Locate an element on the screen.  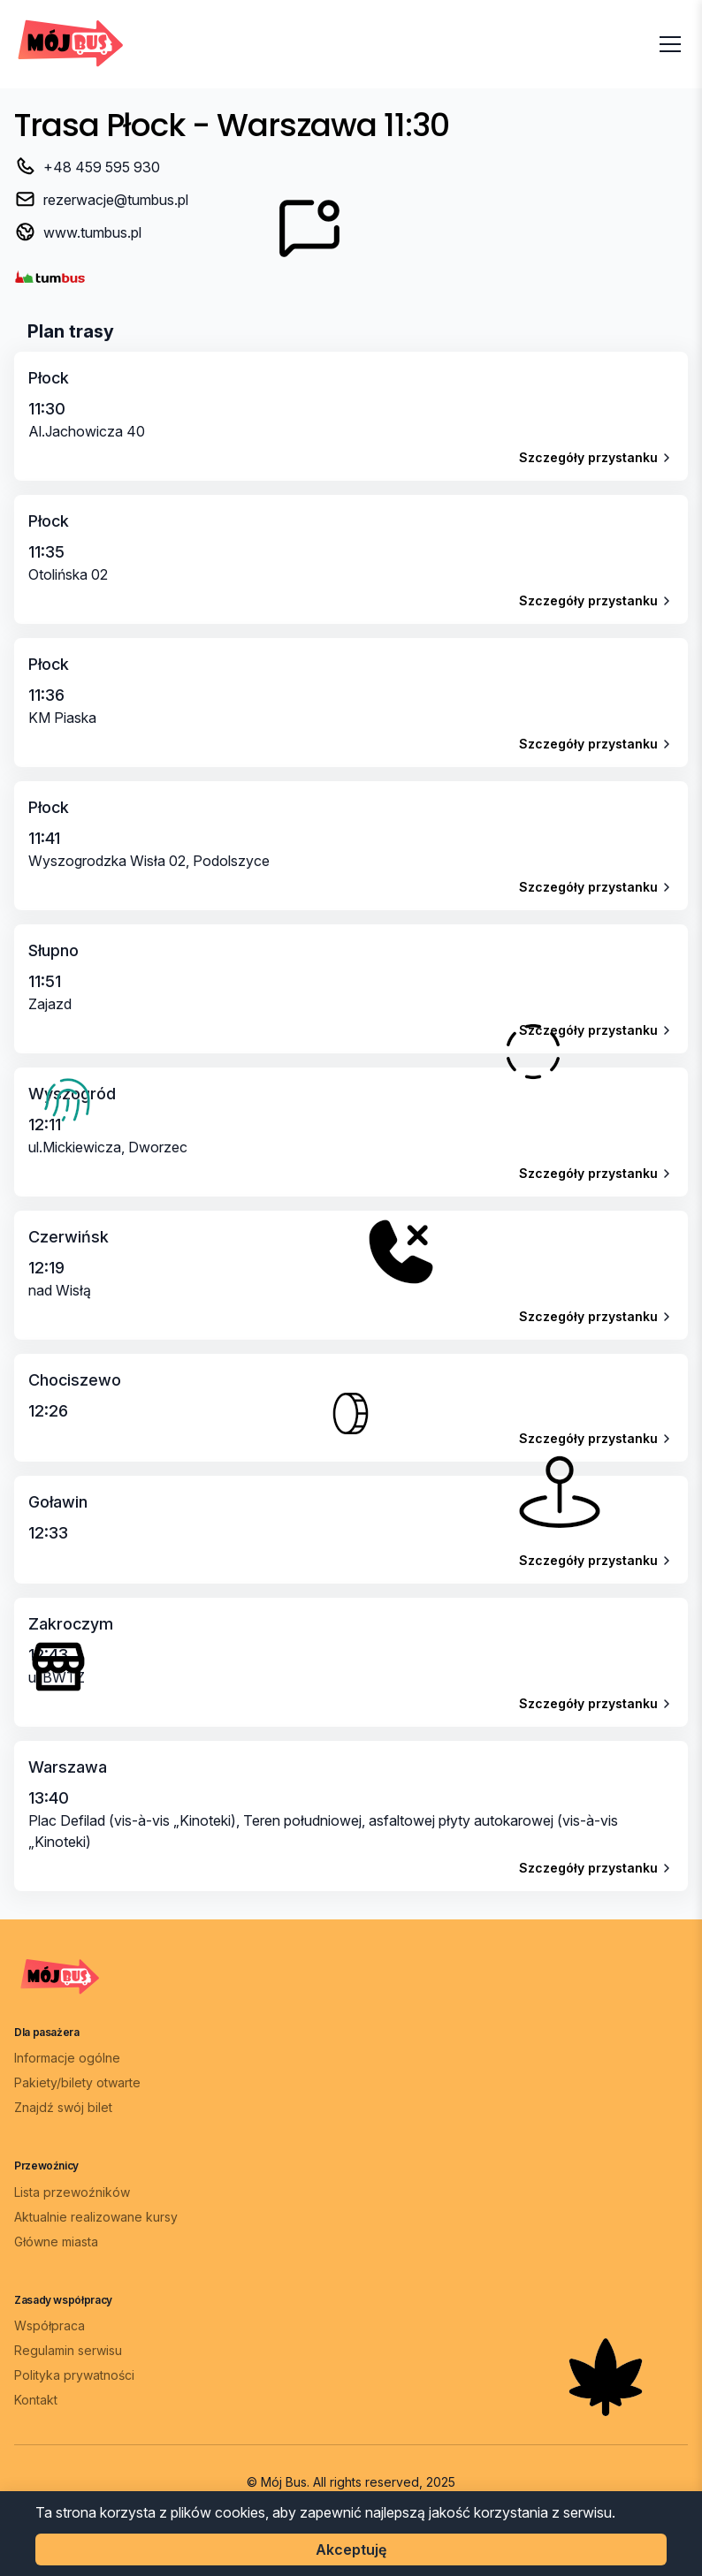
indicates cannabis-related products or content is located at coordinates (606, 2377).